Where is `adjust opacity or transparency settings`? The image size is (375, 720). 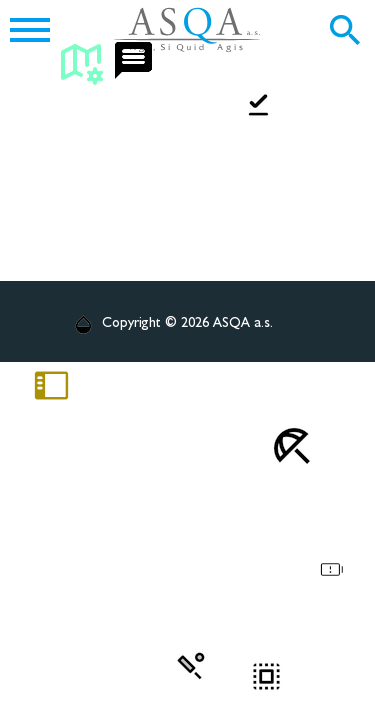 adjust opacity or transparency settings is located at coordinates (83, 324).